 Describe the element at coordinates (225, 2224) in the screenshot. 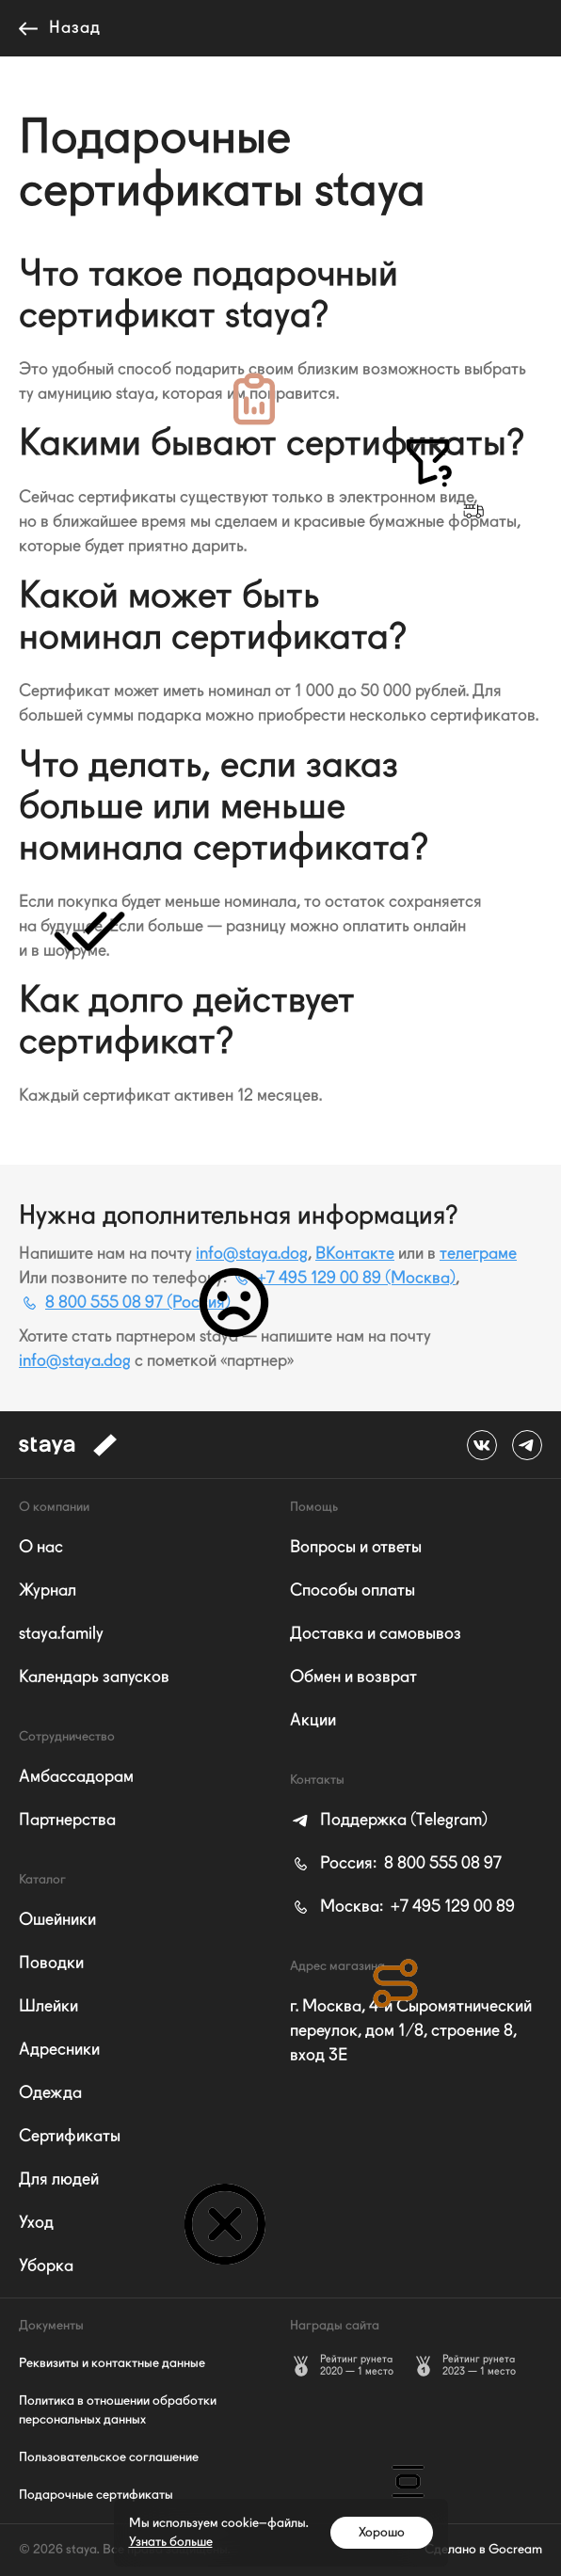

I see `close or dismiss a dialog` at that location.